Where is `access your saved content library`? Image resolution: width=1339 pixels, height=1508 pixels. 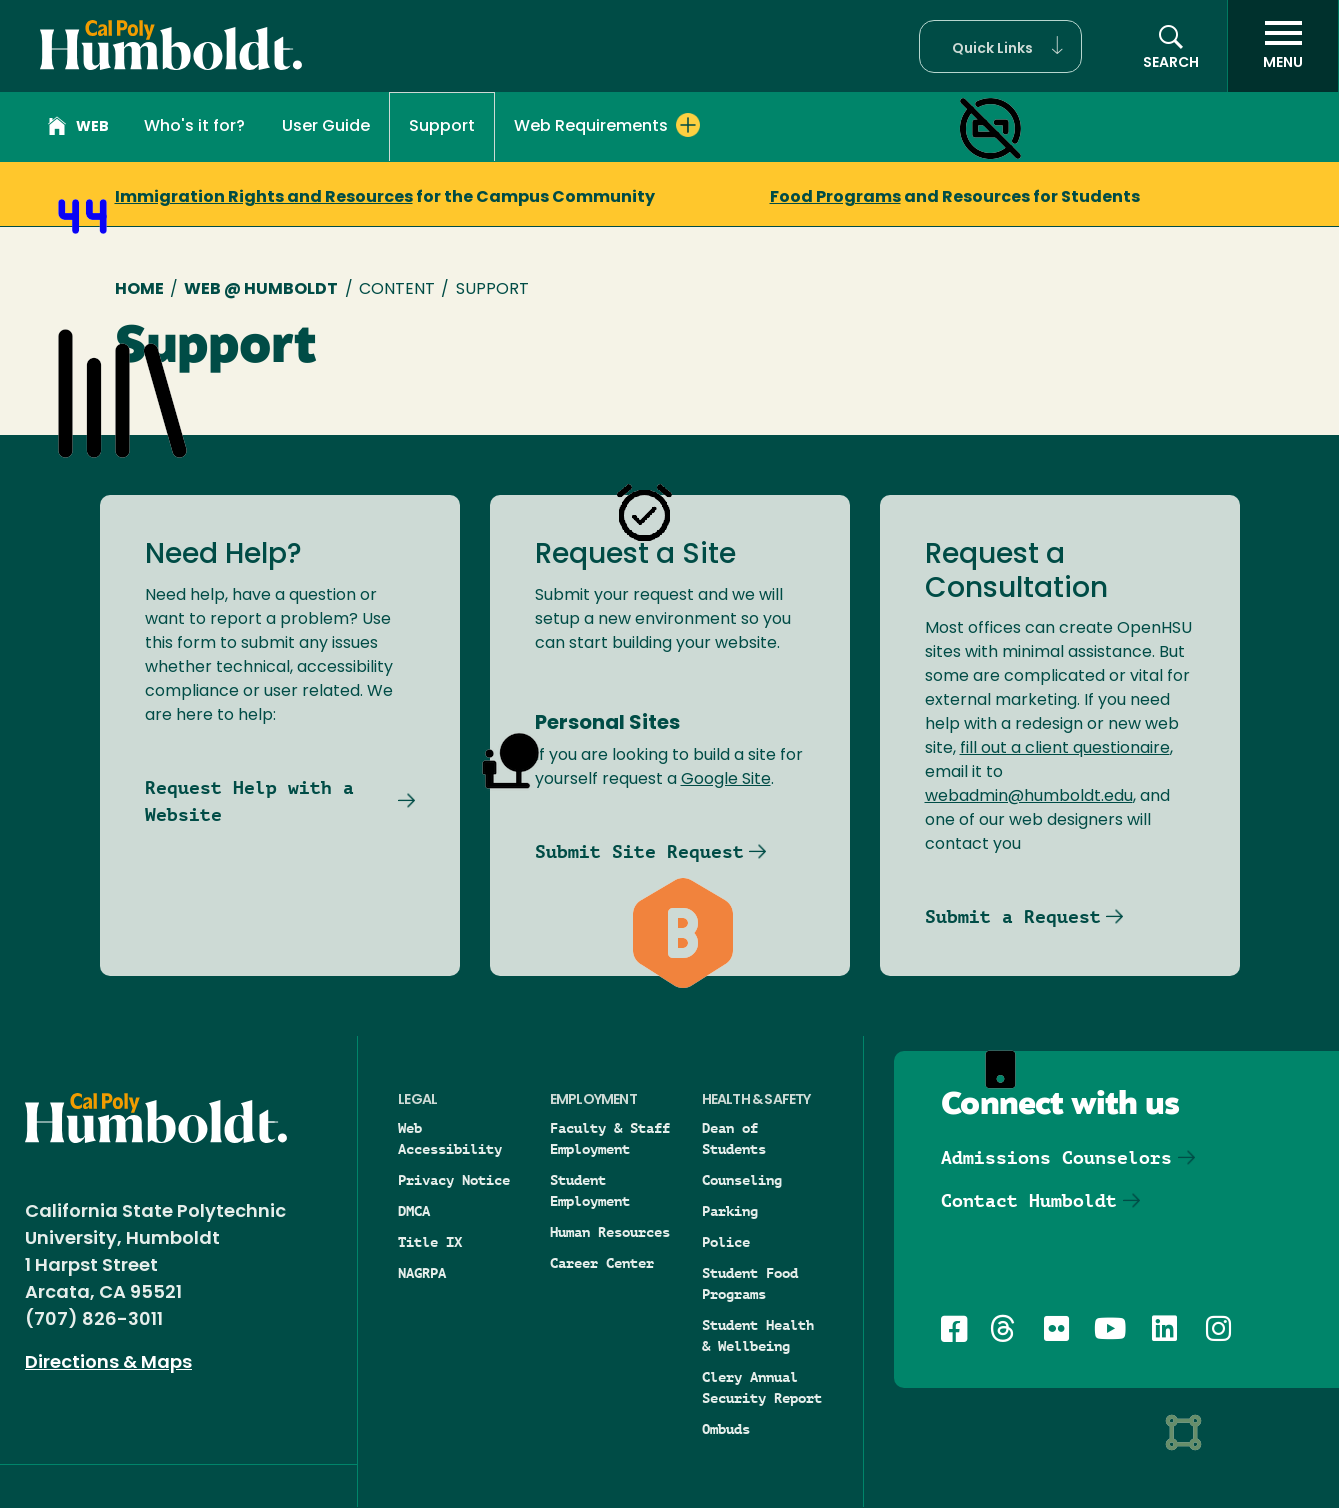
access your saved content library is located at coordinates (122, 393).